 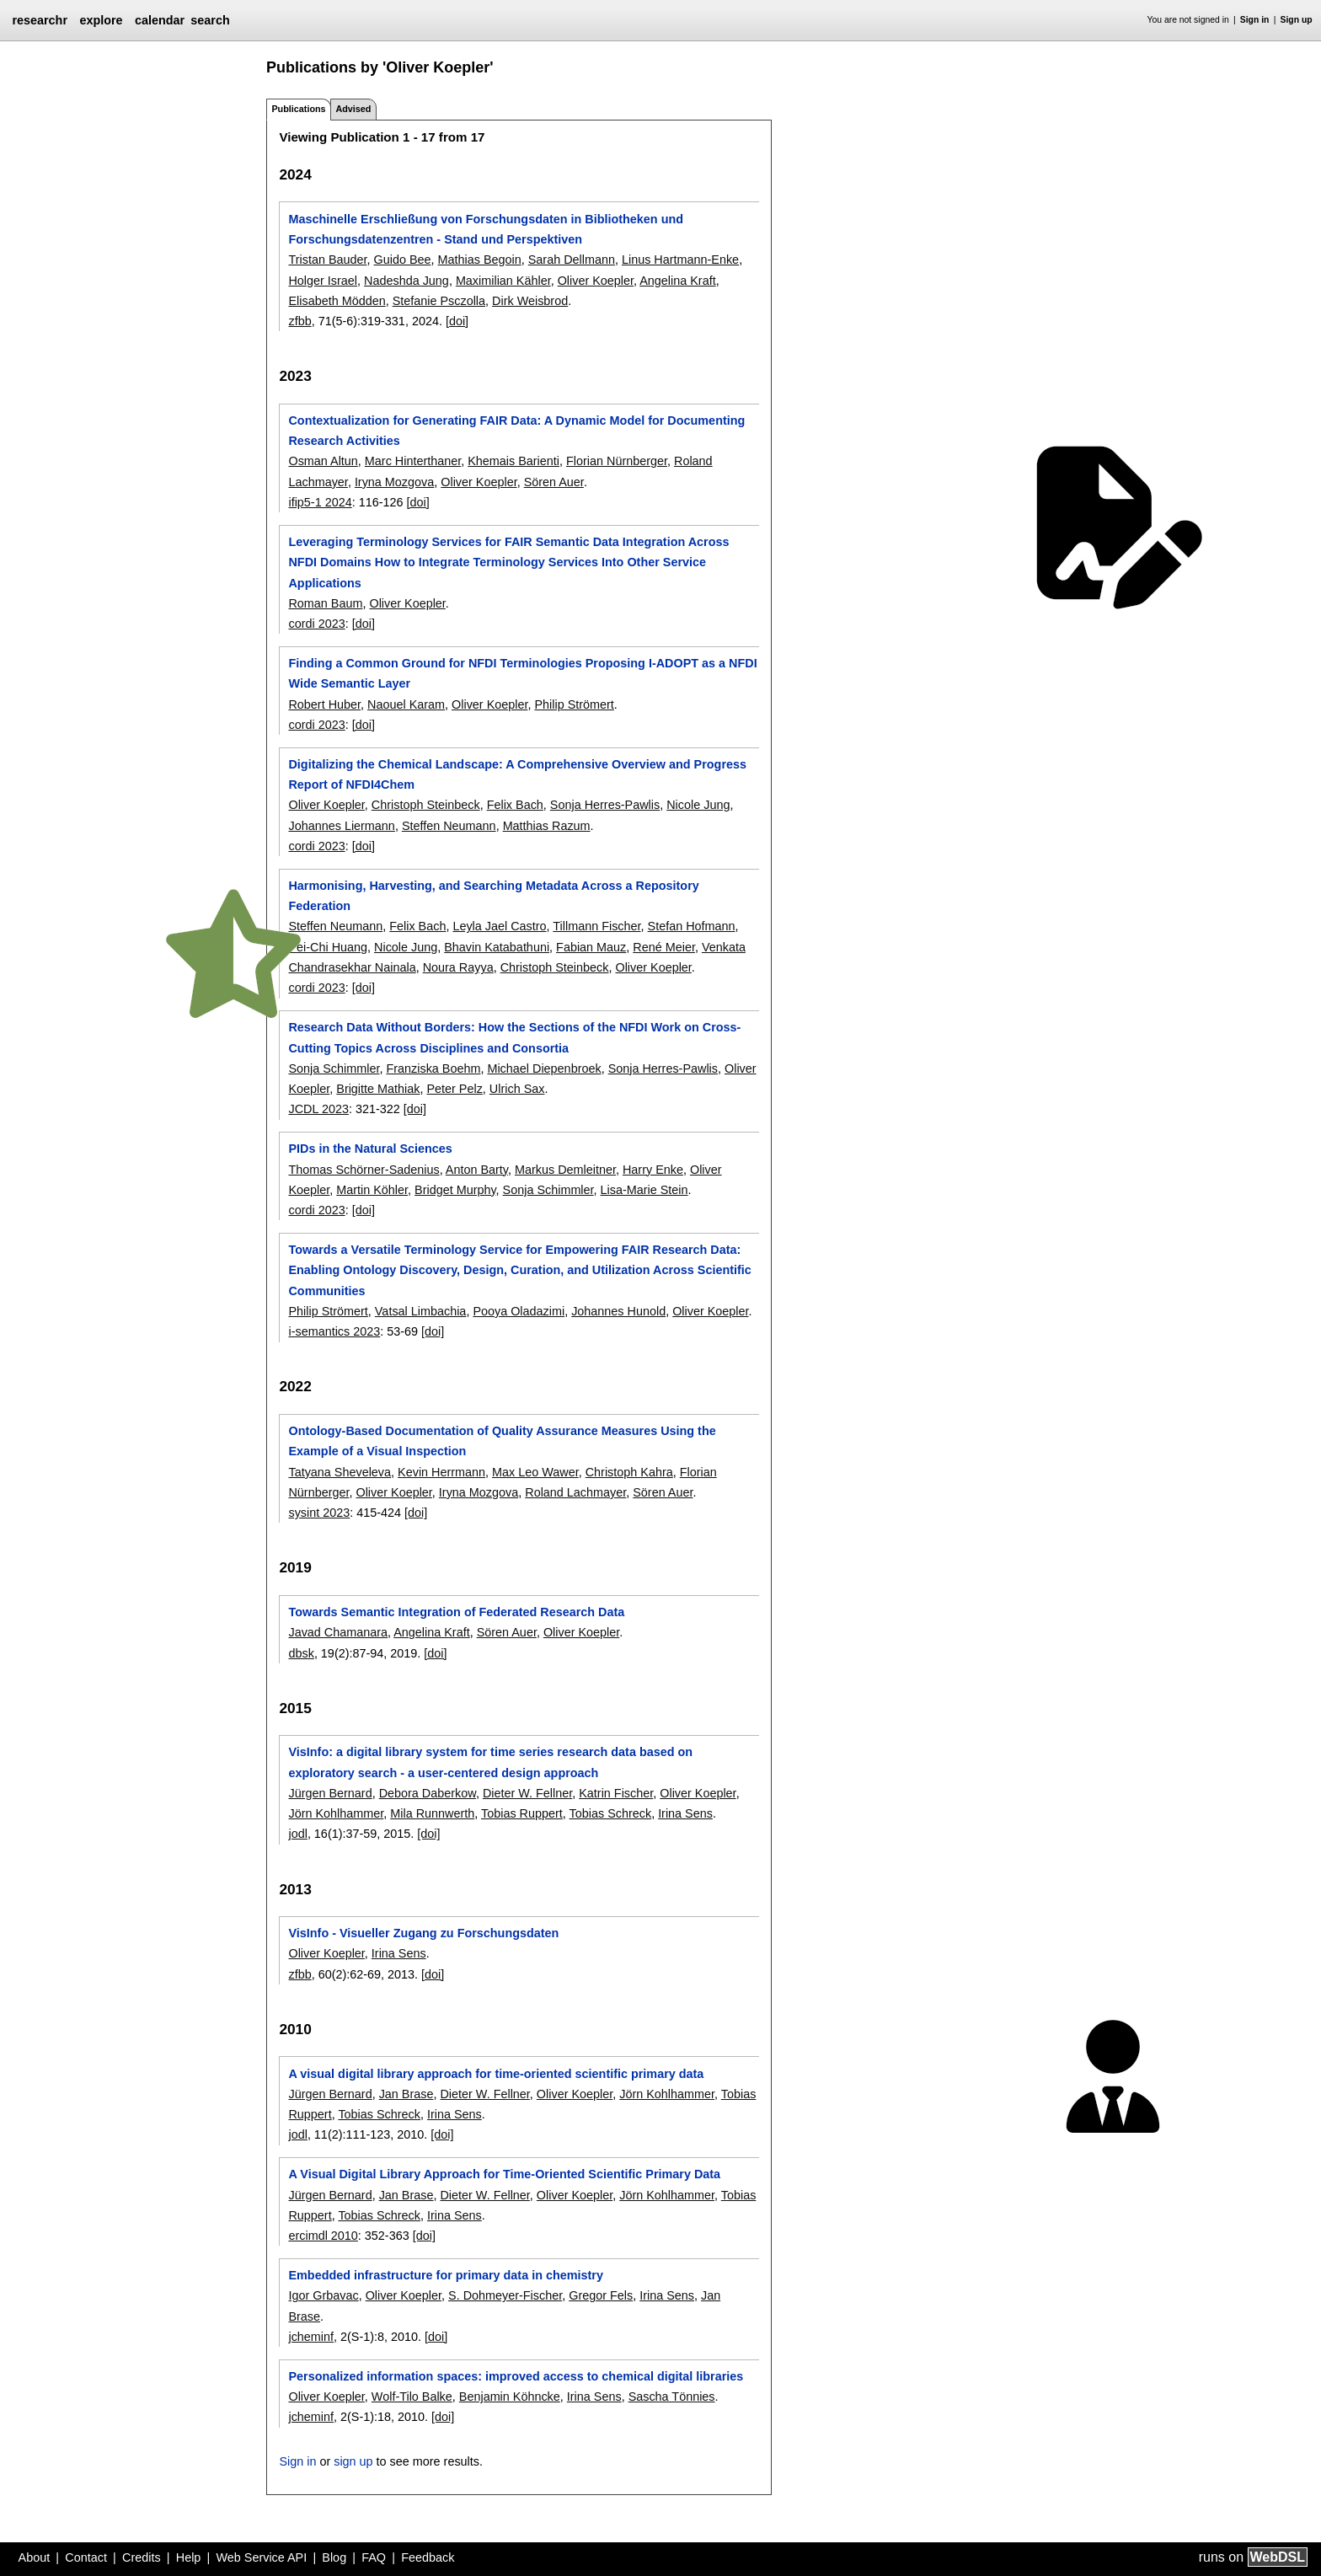 I want to click on sign a document, so click(x=1113, y=522).